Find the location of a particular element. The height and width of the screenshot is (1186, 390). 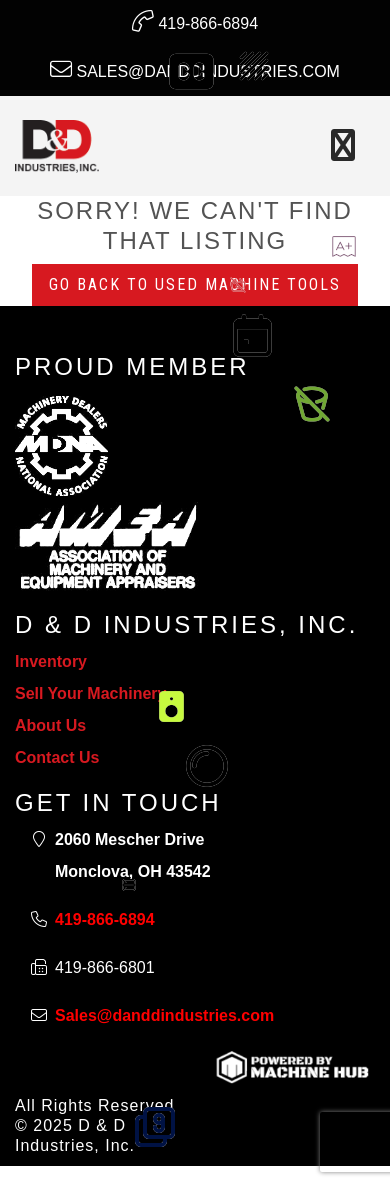

adjust speaker or audio output settings is located at coordinates (171, 706).